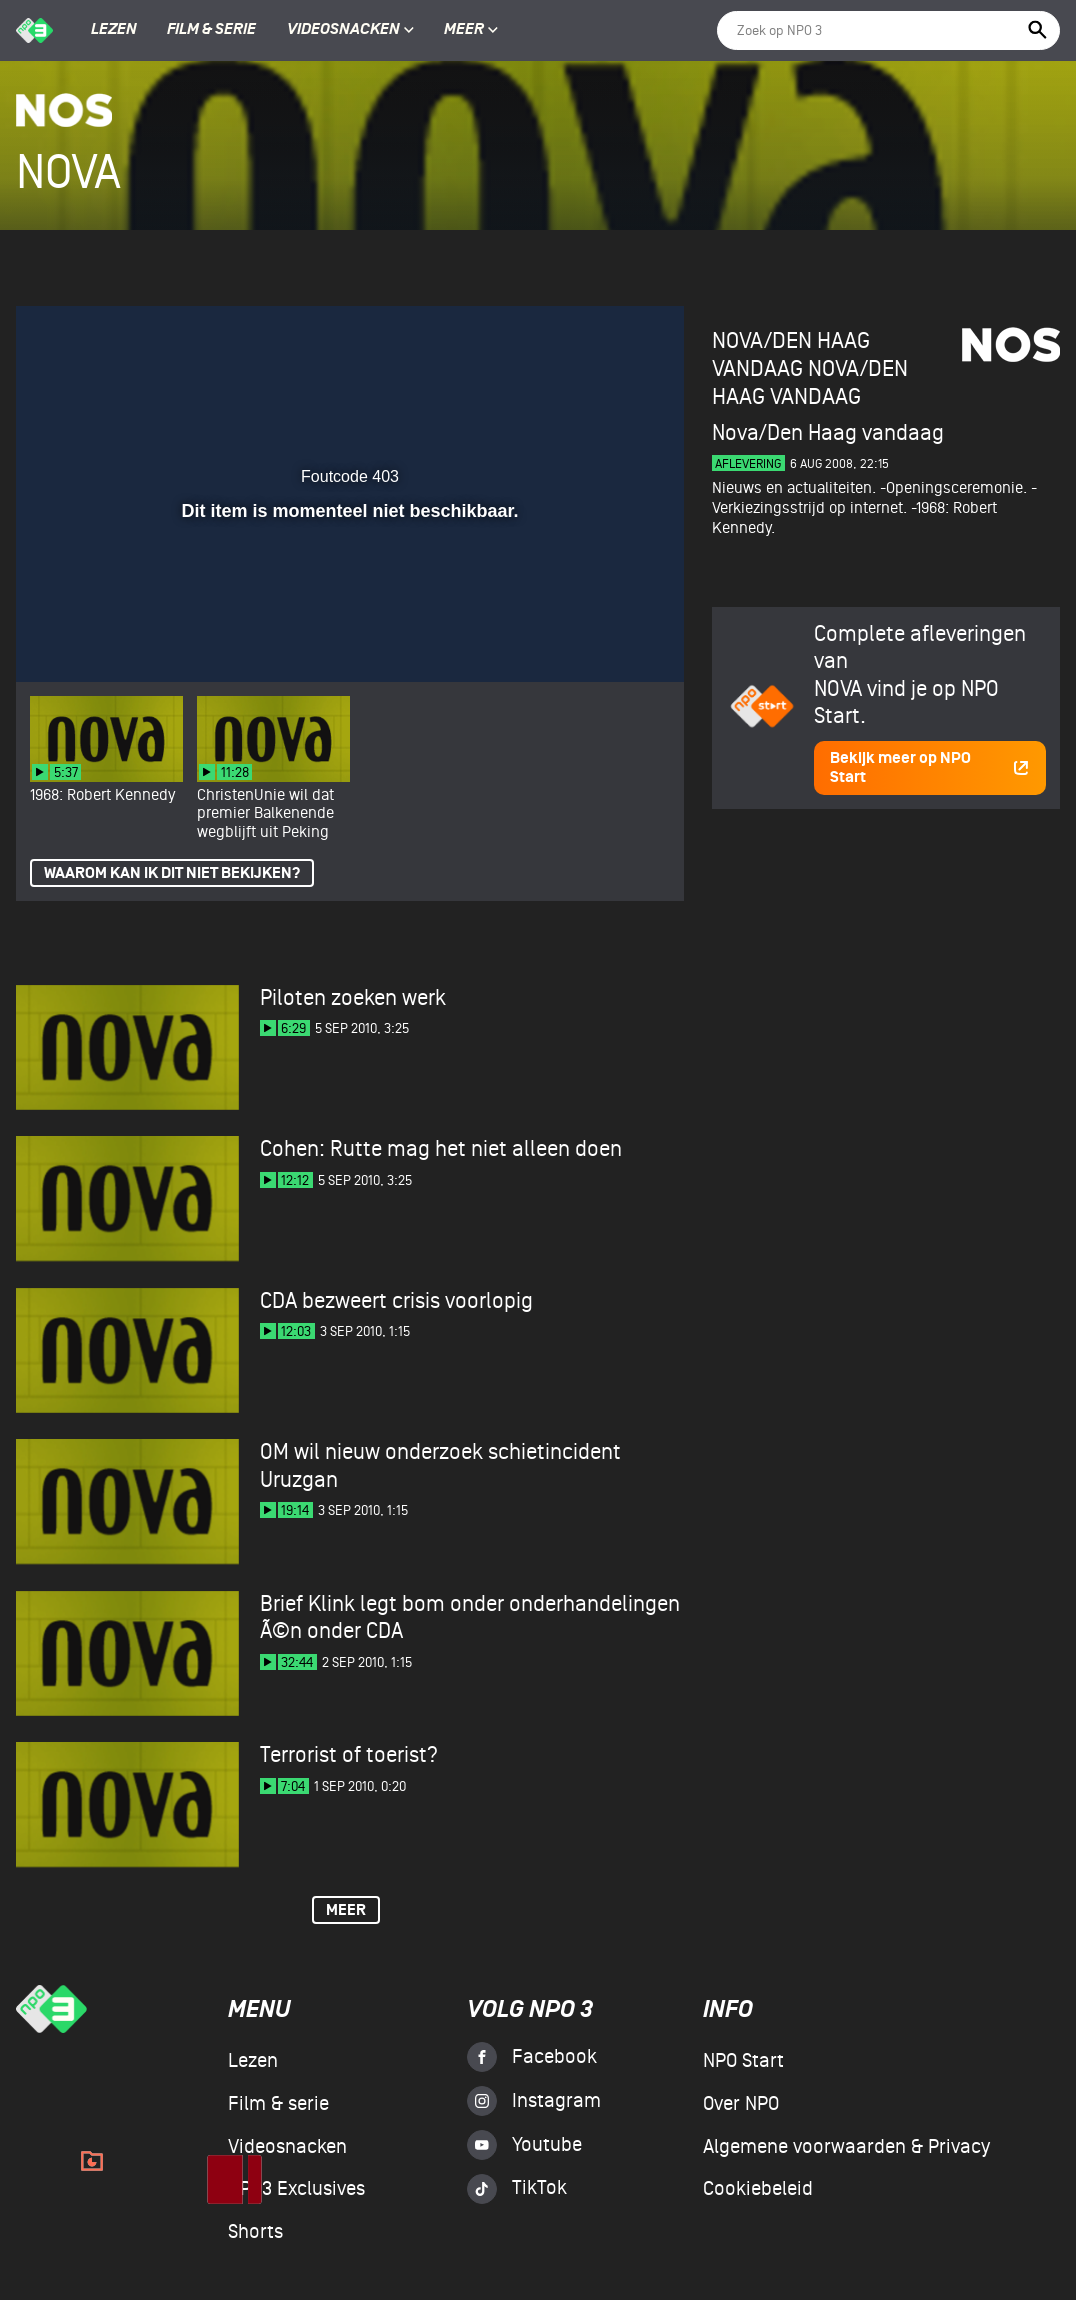 The height and width of the screenshot is (2300, 1076). Describe the element at coordinates (92, 2161) in the screenshot. I see `access analytics or reports folder` at that location.